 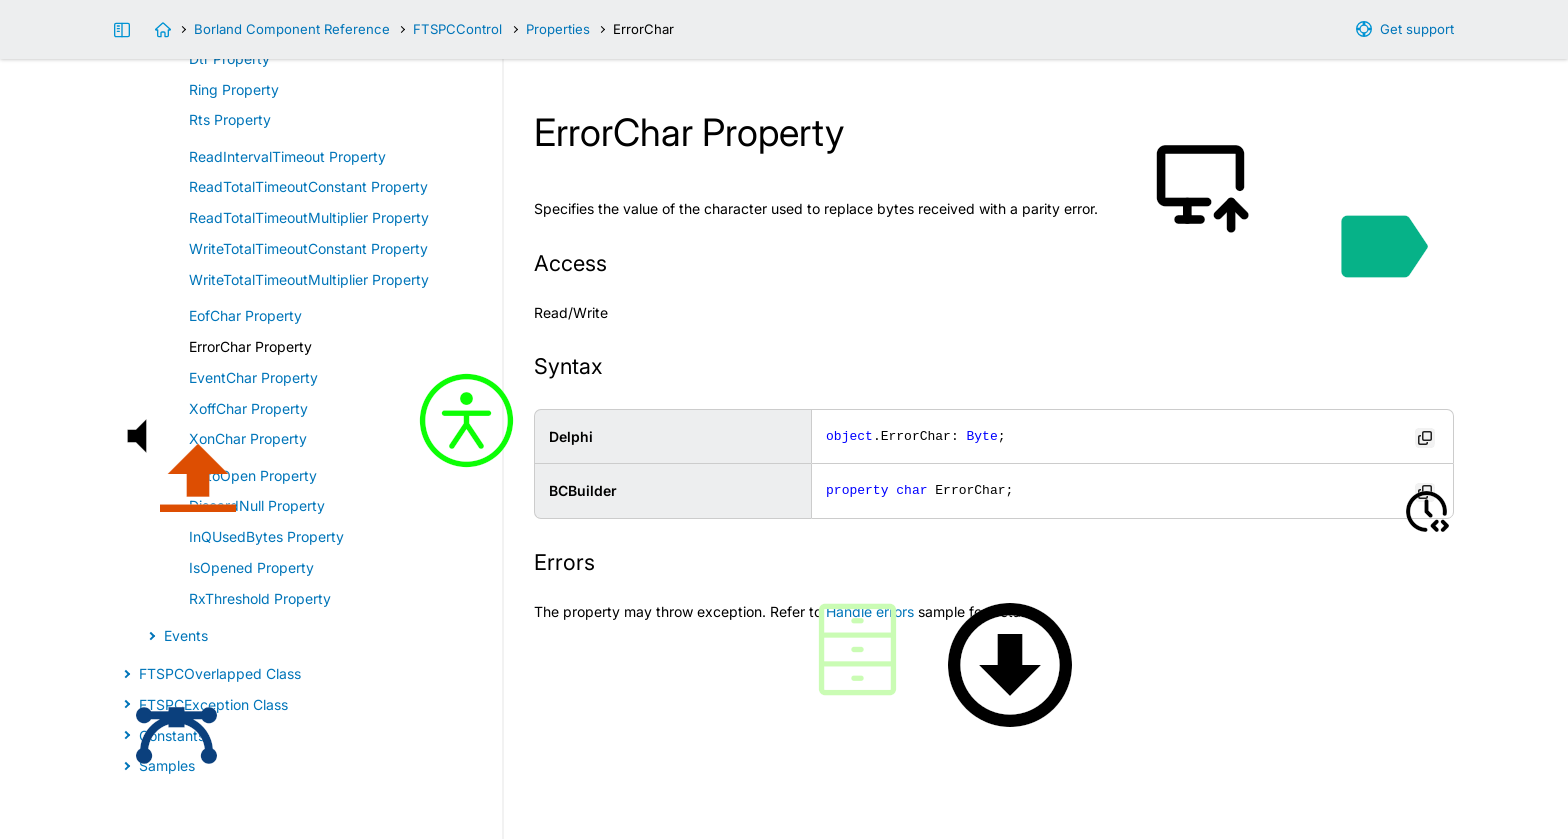 What do you see at coordinates (1200, 184) in the screenshot?
I see `upload content to desktop` at bounding box center [1200, 184].